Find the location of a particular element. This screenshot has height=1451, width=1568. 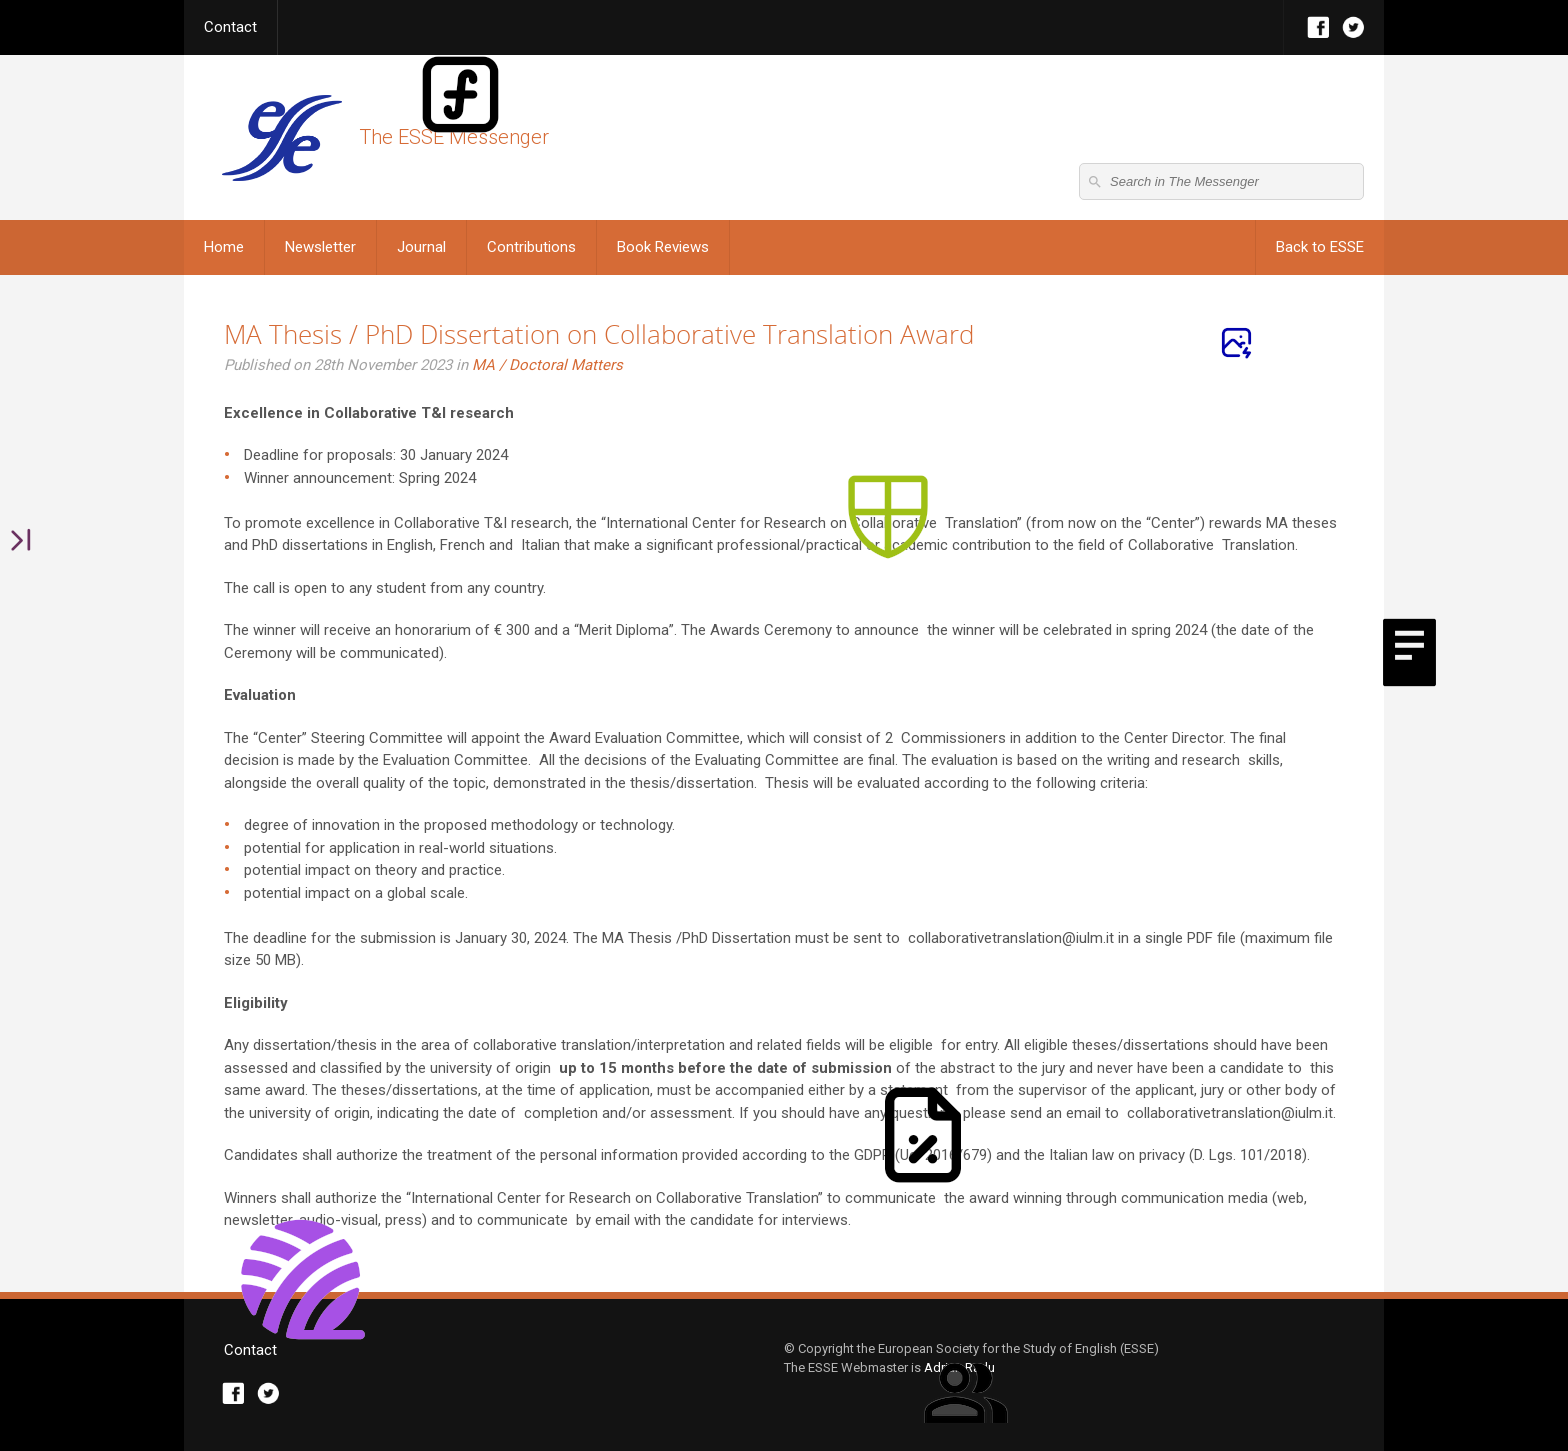

open reader mode for distraction-free viewing is located at coordinates (1409, 652).